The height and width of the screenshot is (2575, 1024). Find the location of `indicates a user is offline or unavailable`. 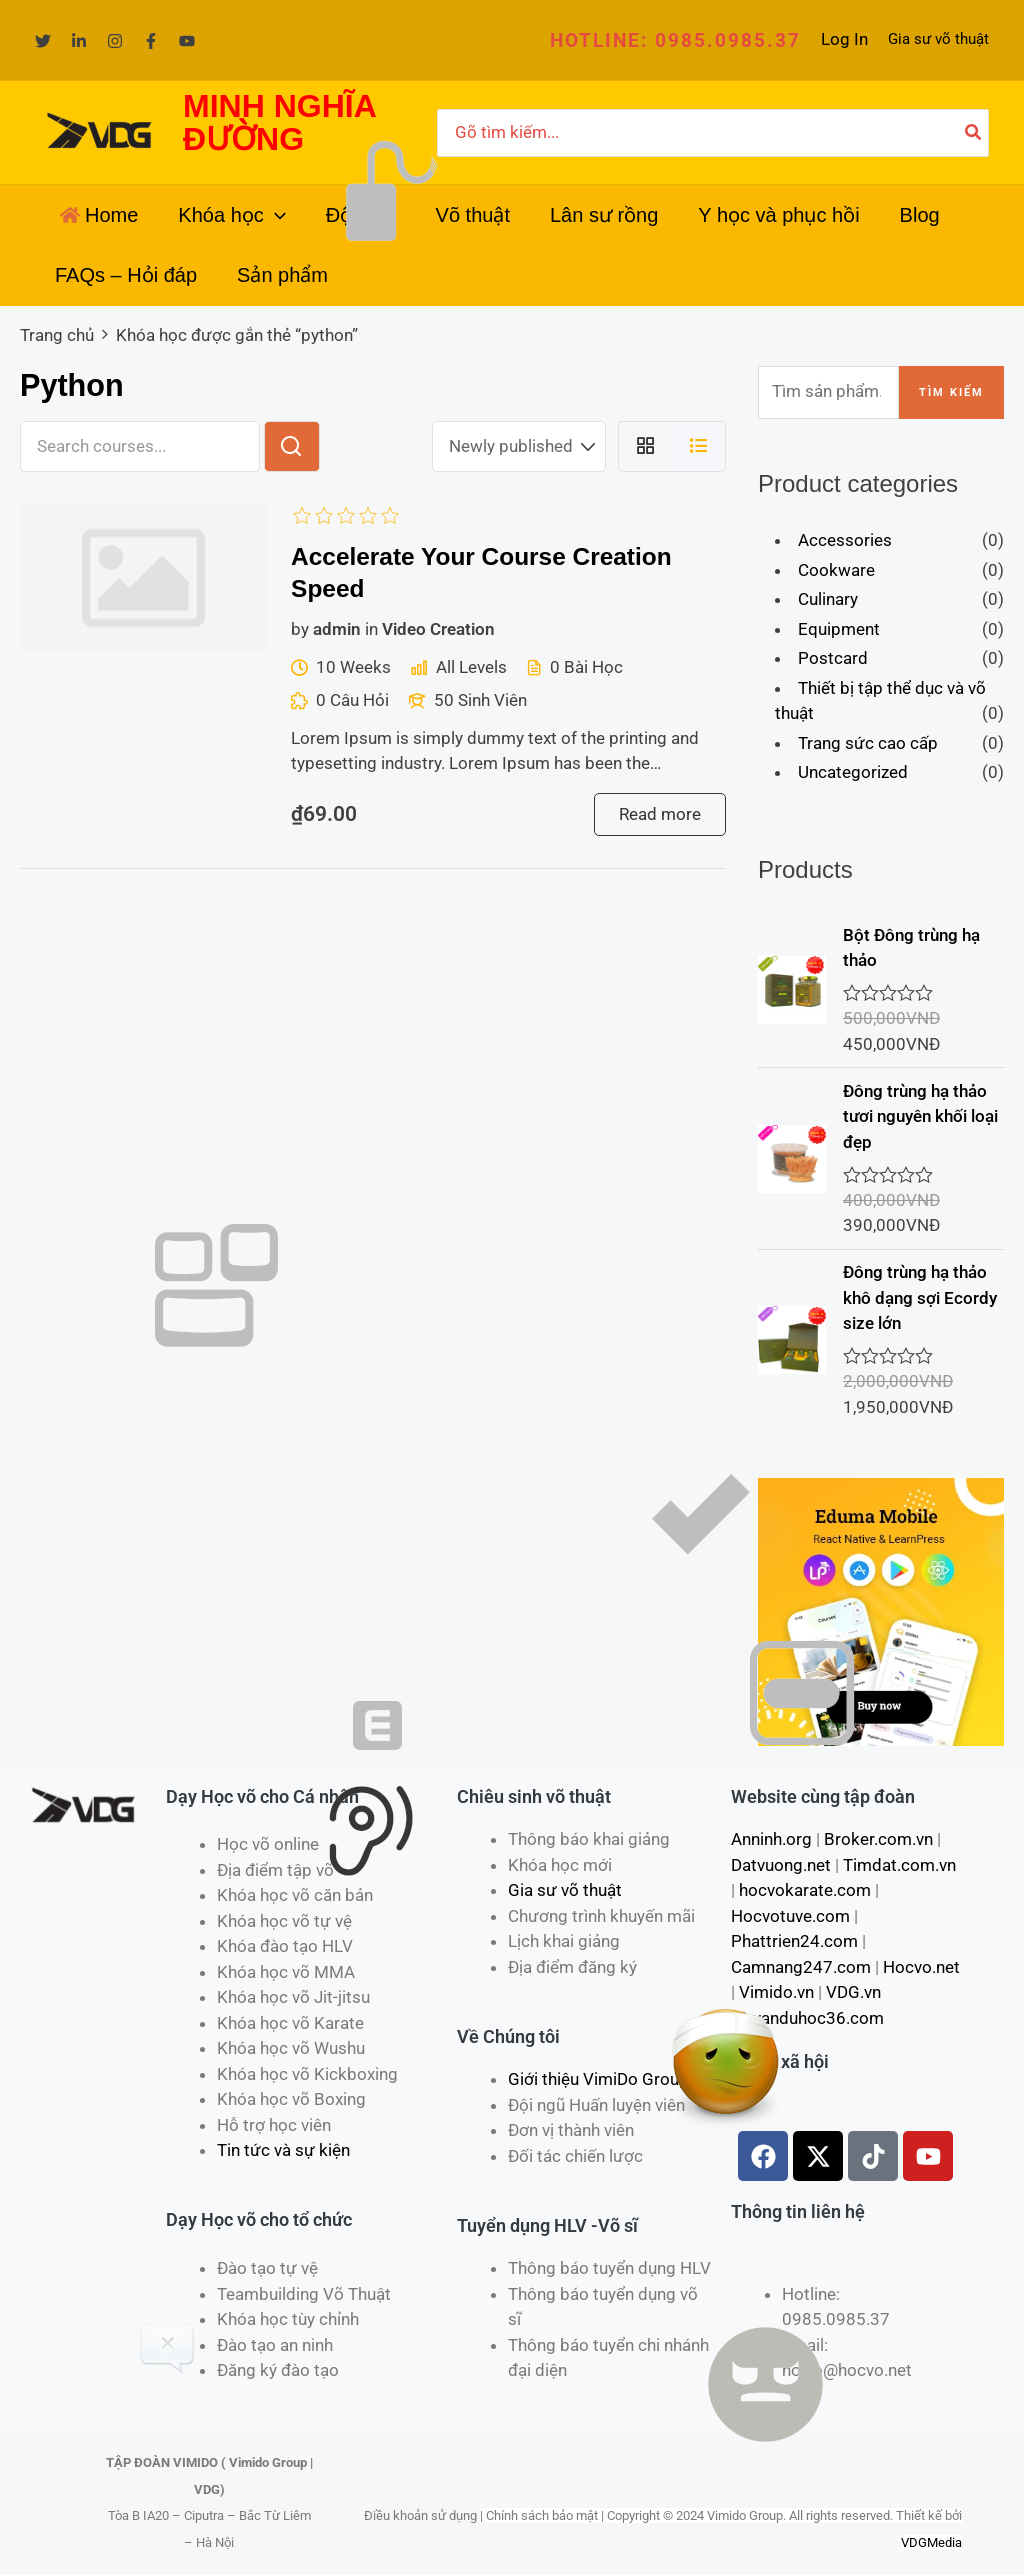

indicates a user is offline or unavailable is located at coordinates (167, 2347).